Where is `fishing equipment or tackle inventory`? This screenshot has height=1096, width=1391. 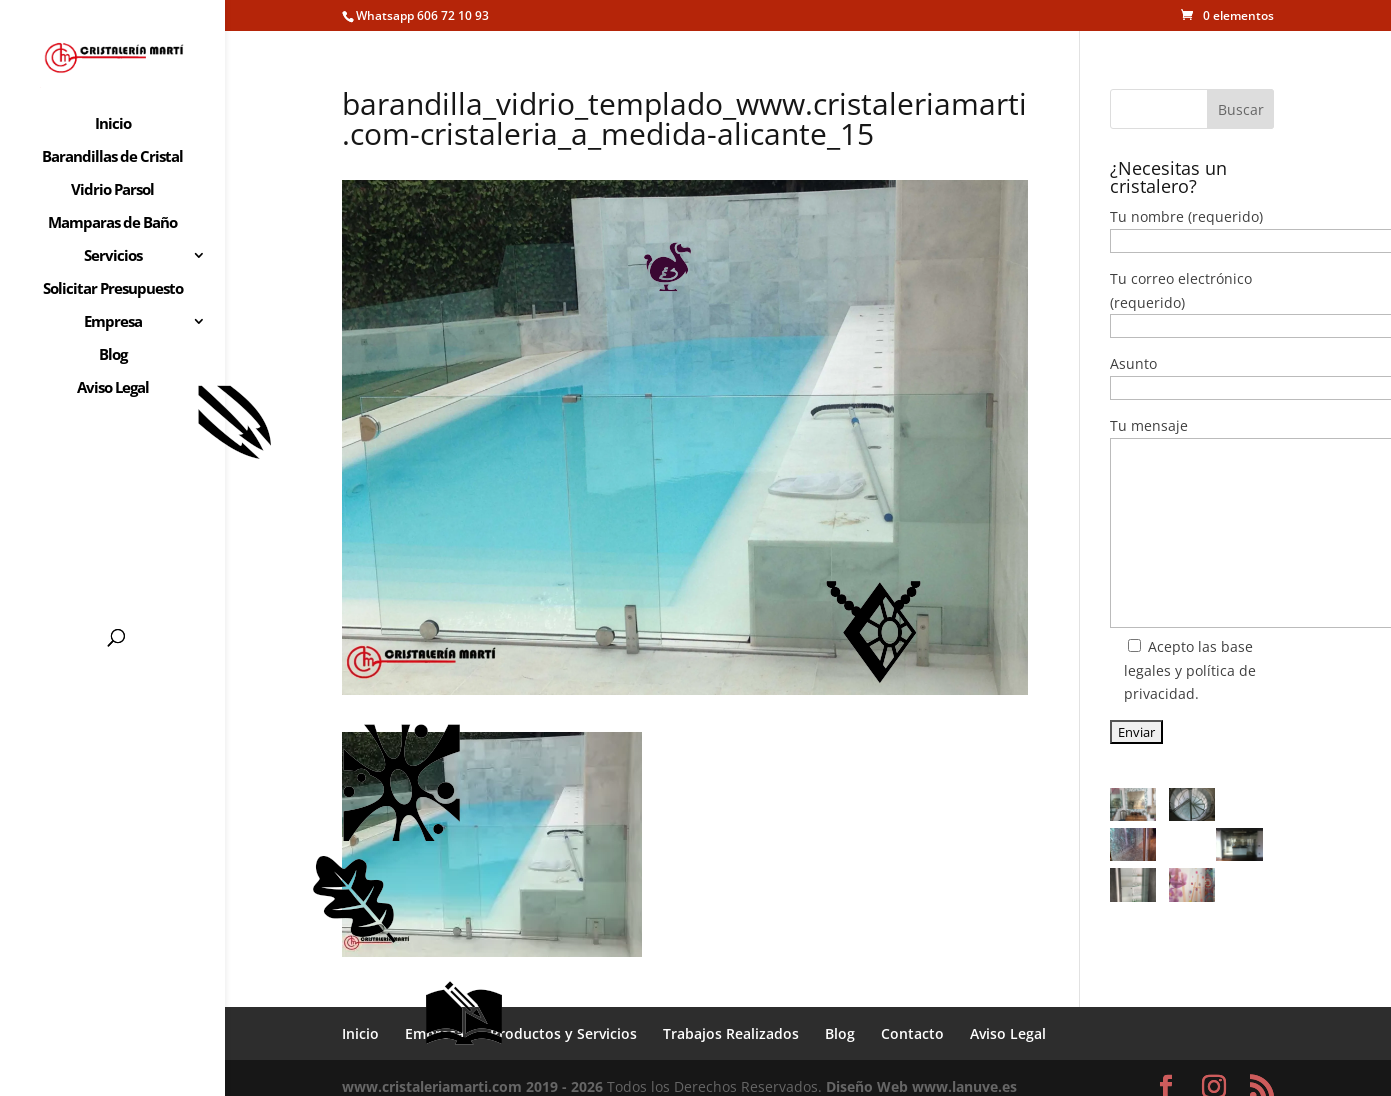 fishing equipment or tackle inventory is located at coordinates (234, 422).